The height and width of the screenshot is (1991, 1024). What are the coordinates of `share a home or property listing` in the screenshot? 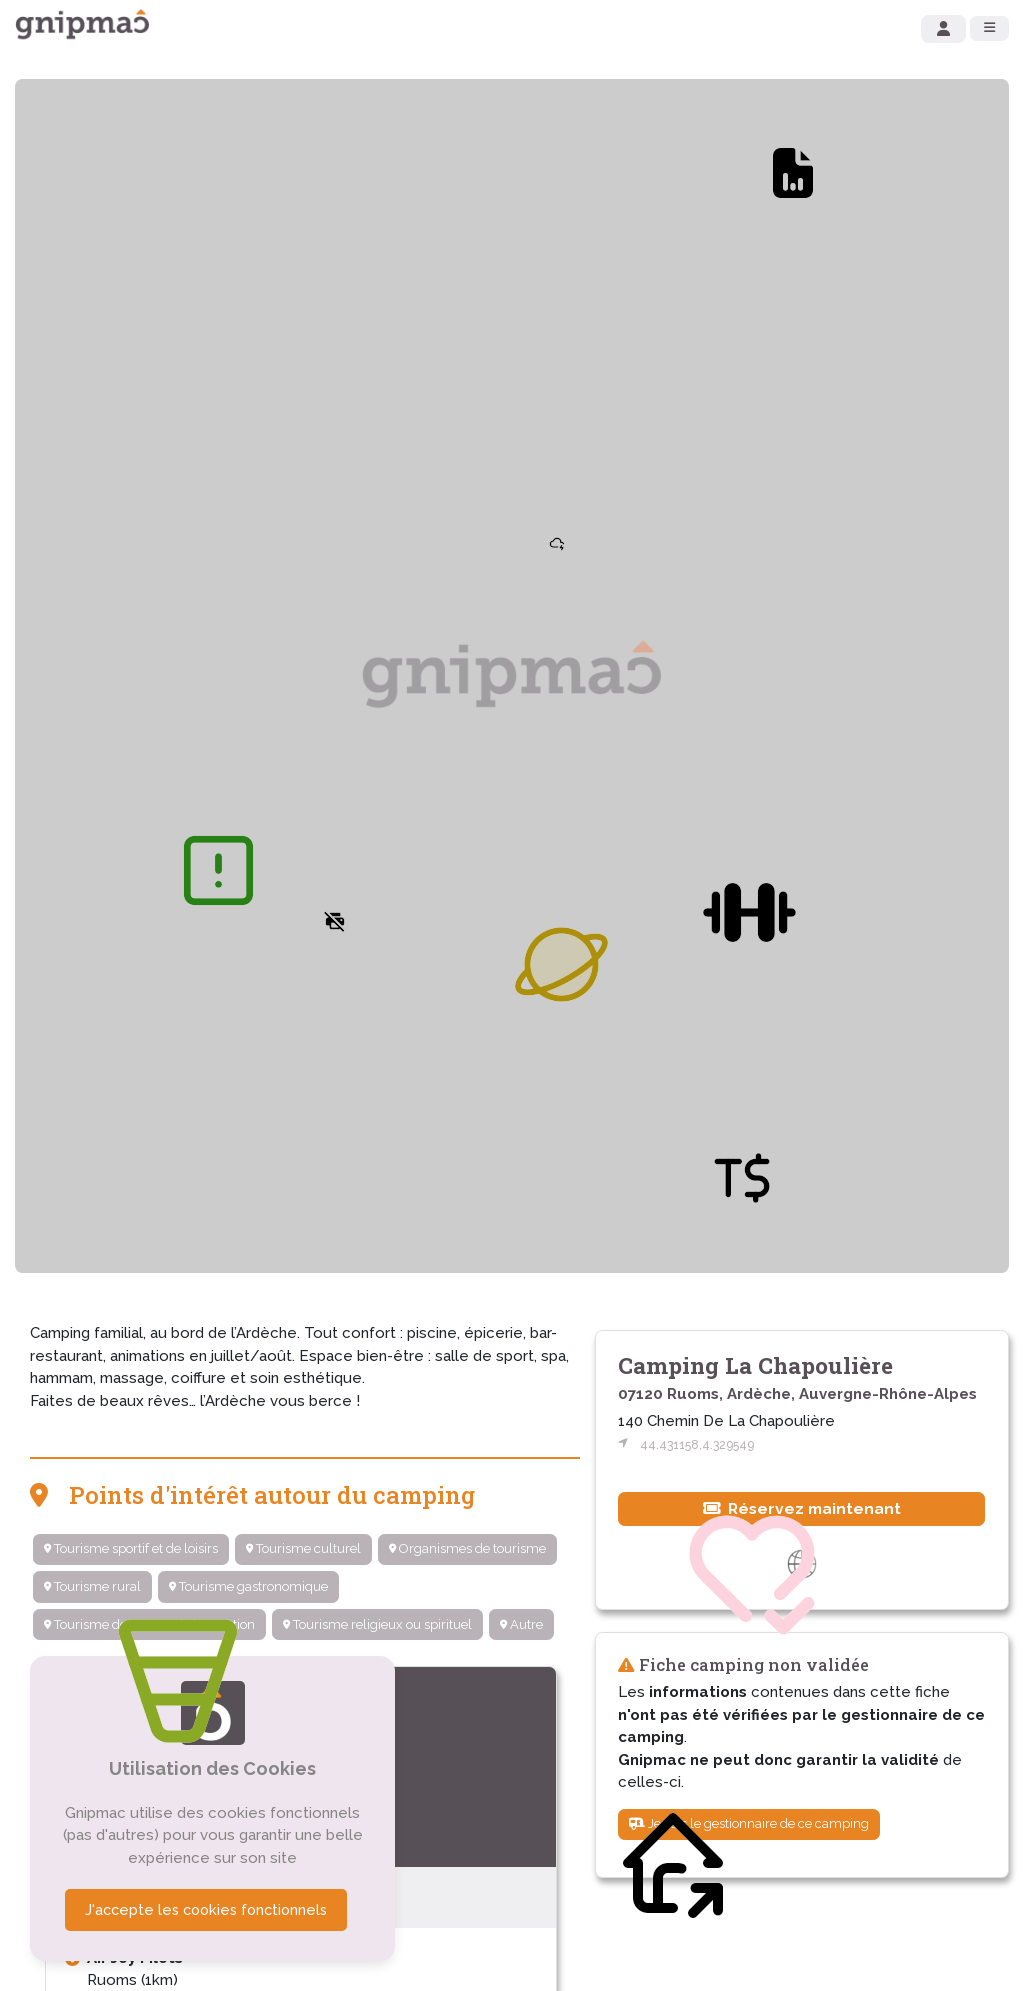 It's located at (673, 1863).